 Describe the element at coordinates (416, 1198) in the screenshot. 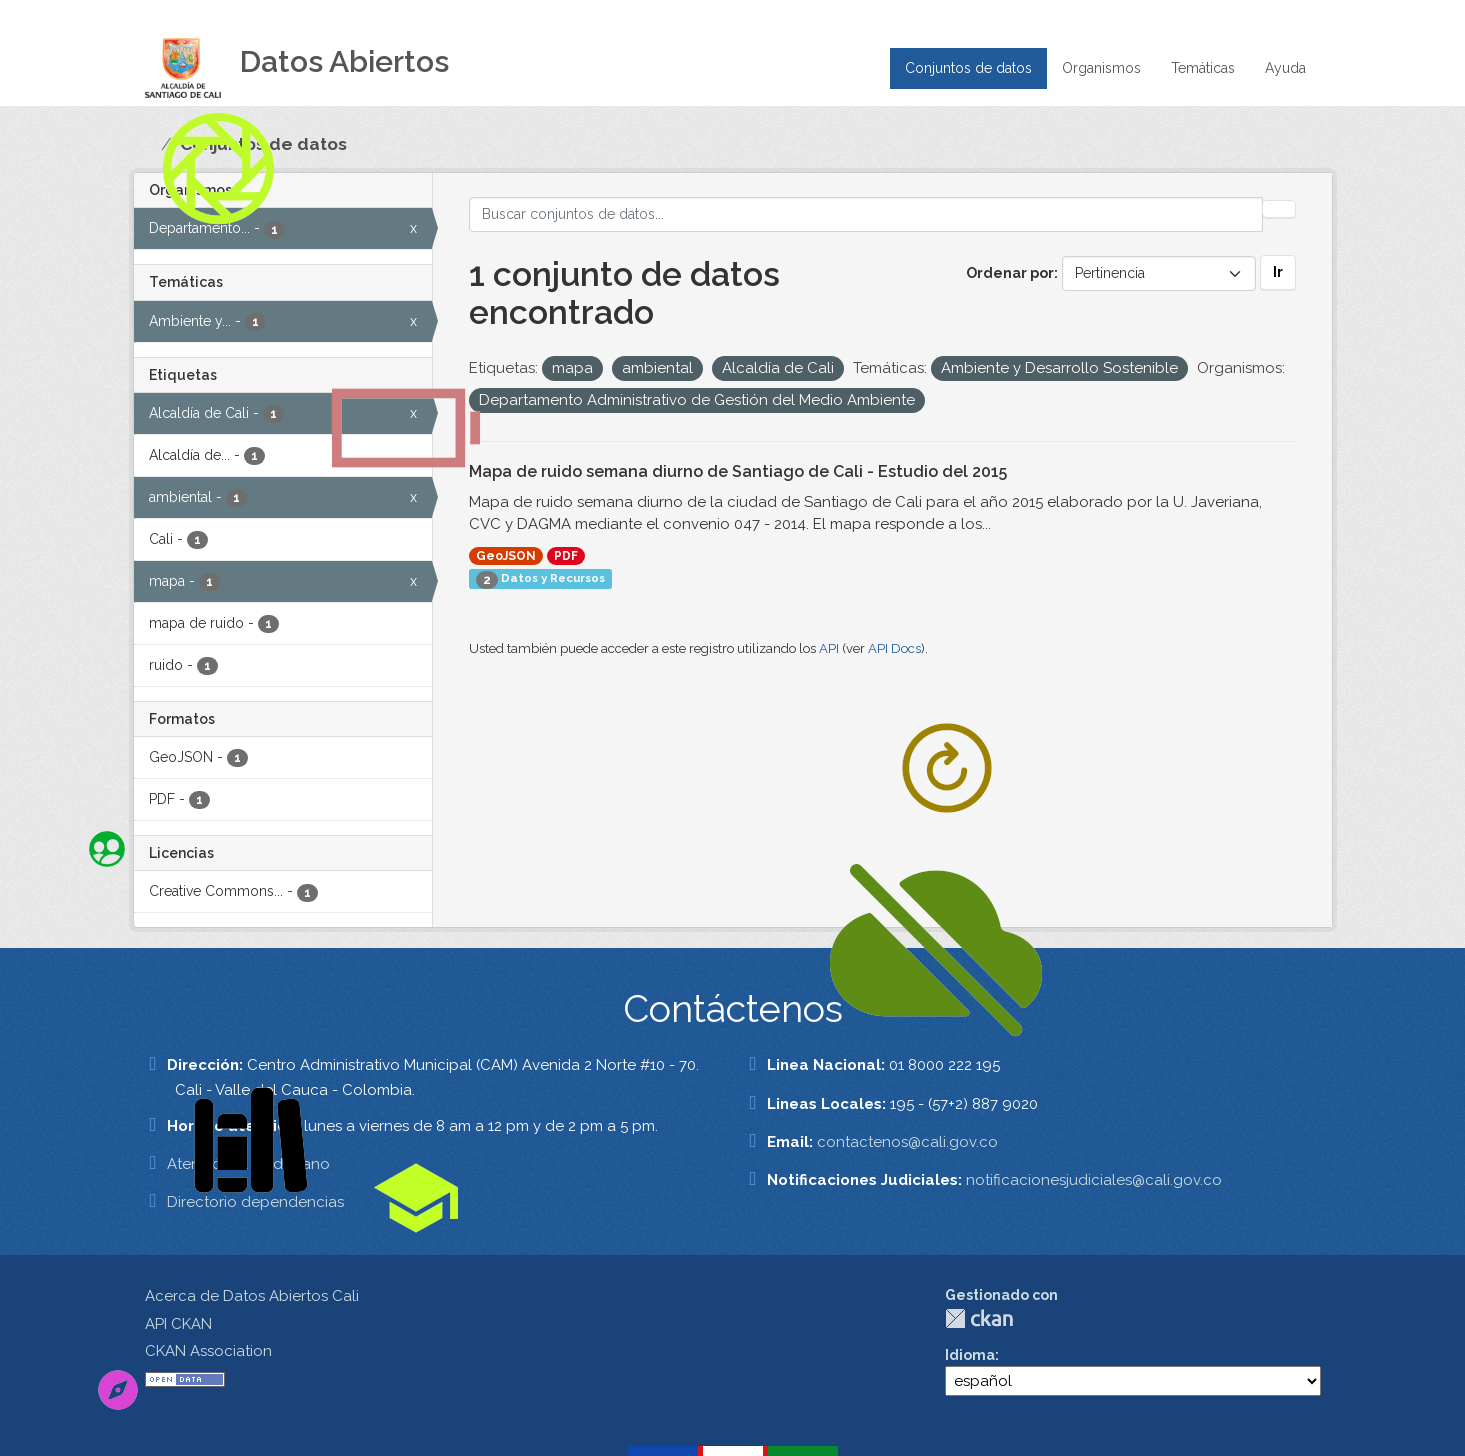

I see `access education or school-related features` at that location.